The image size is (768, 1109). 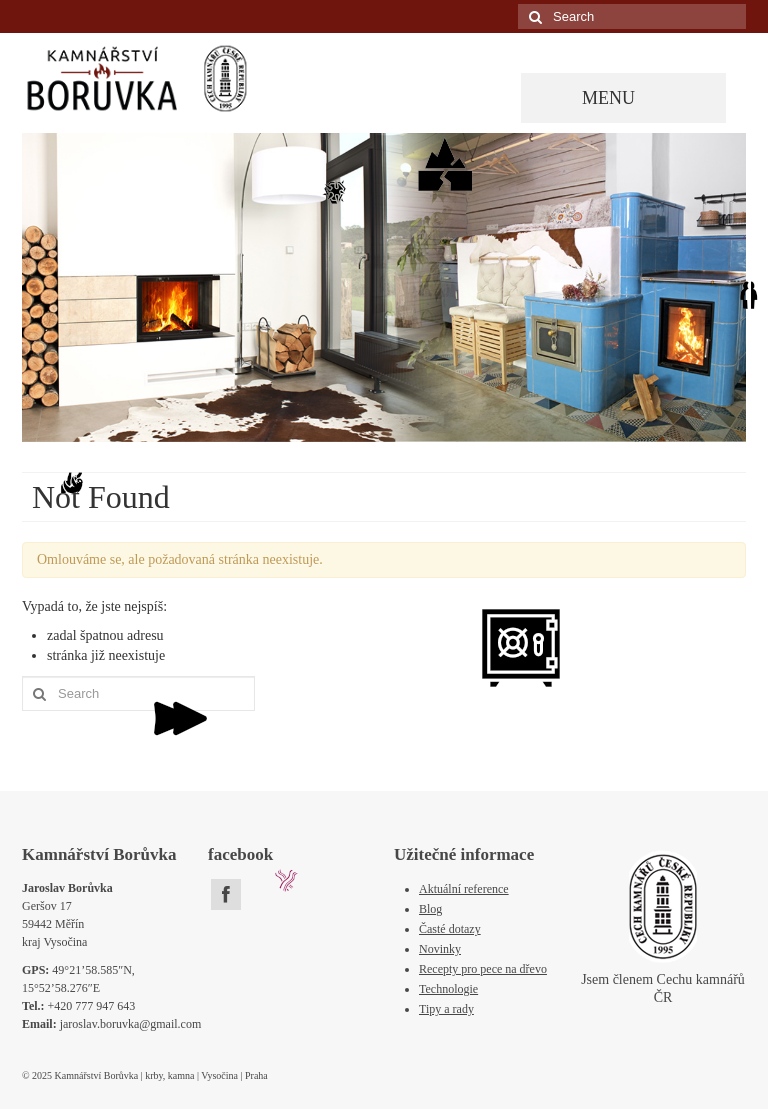 I want to click on food item indicator in a cooking or recipe game, so click(x=286, y=880).